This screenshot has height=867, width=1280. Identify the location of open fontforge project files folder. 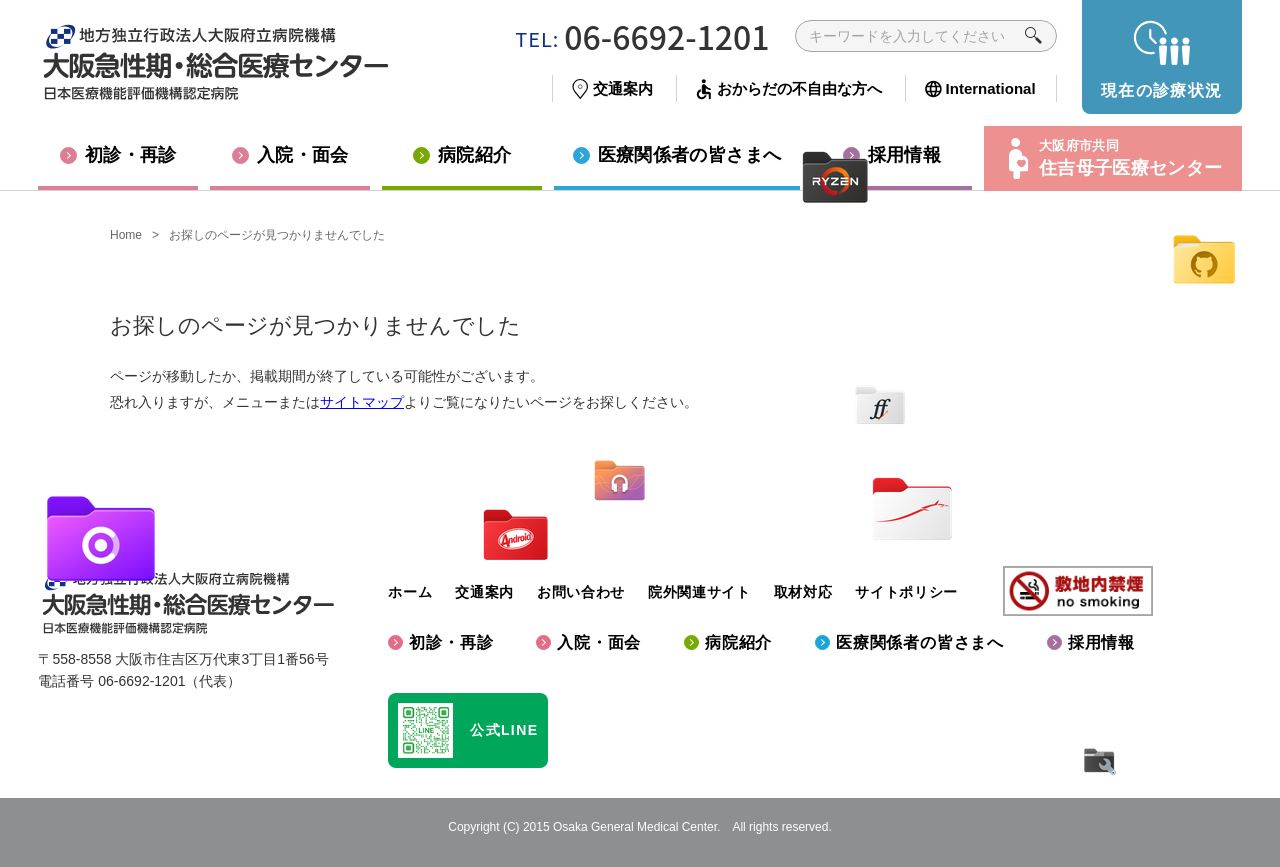
(880, 406).